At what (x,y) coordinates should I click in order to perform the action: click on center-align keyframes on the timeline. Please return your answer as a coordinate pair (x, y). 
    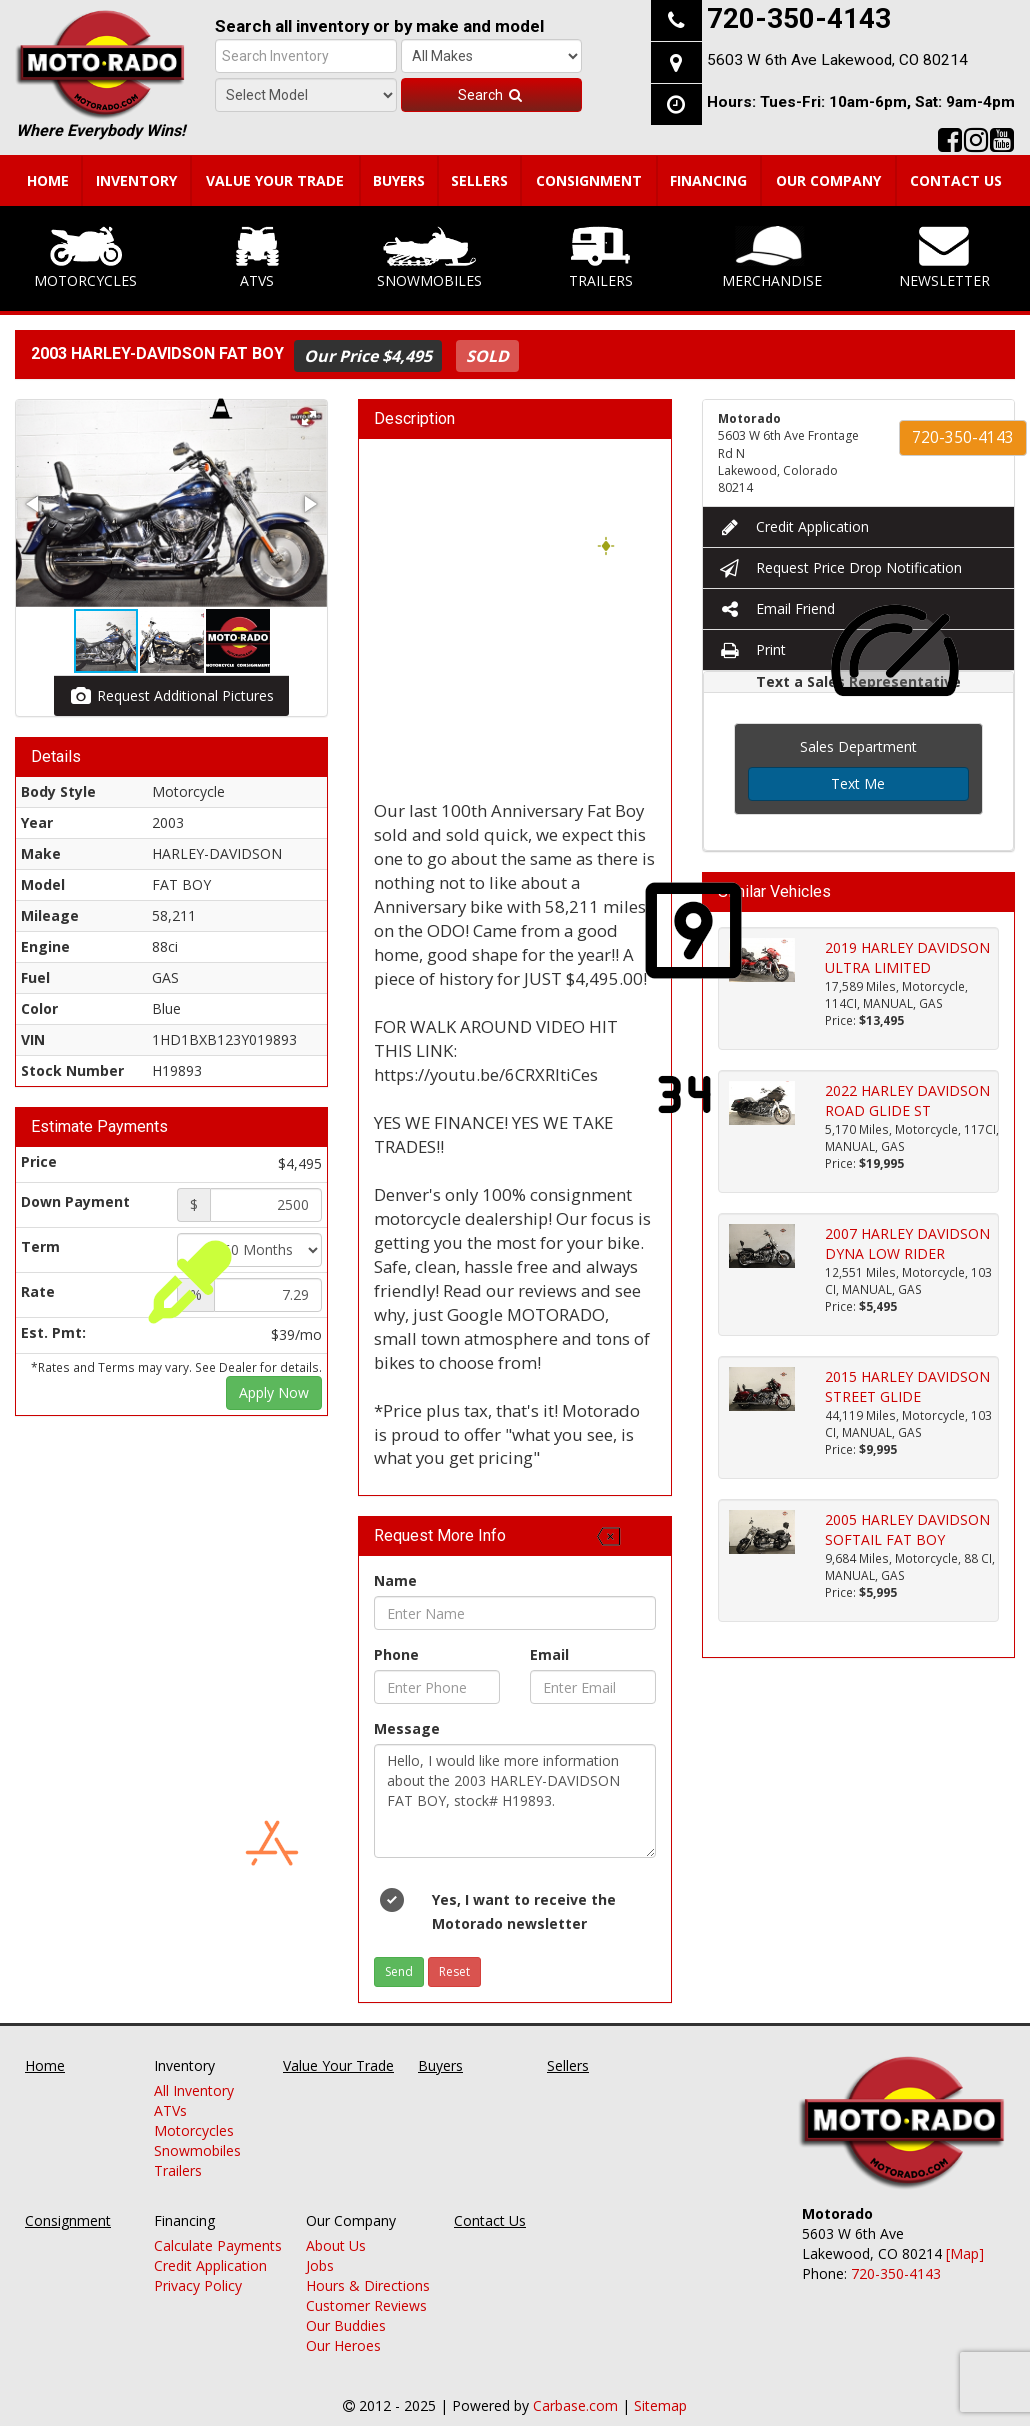
    Looking at the image, I should click on (606, 546).